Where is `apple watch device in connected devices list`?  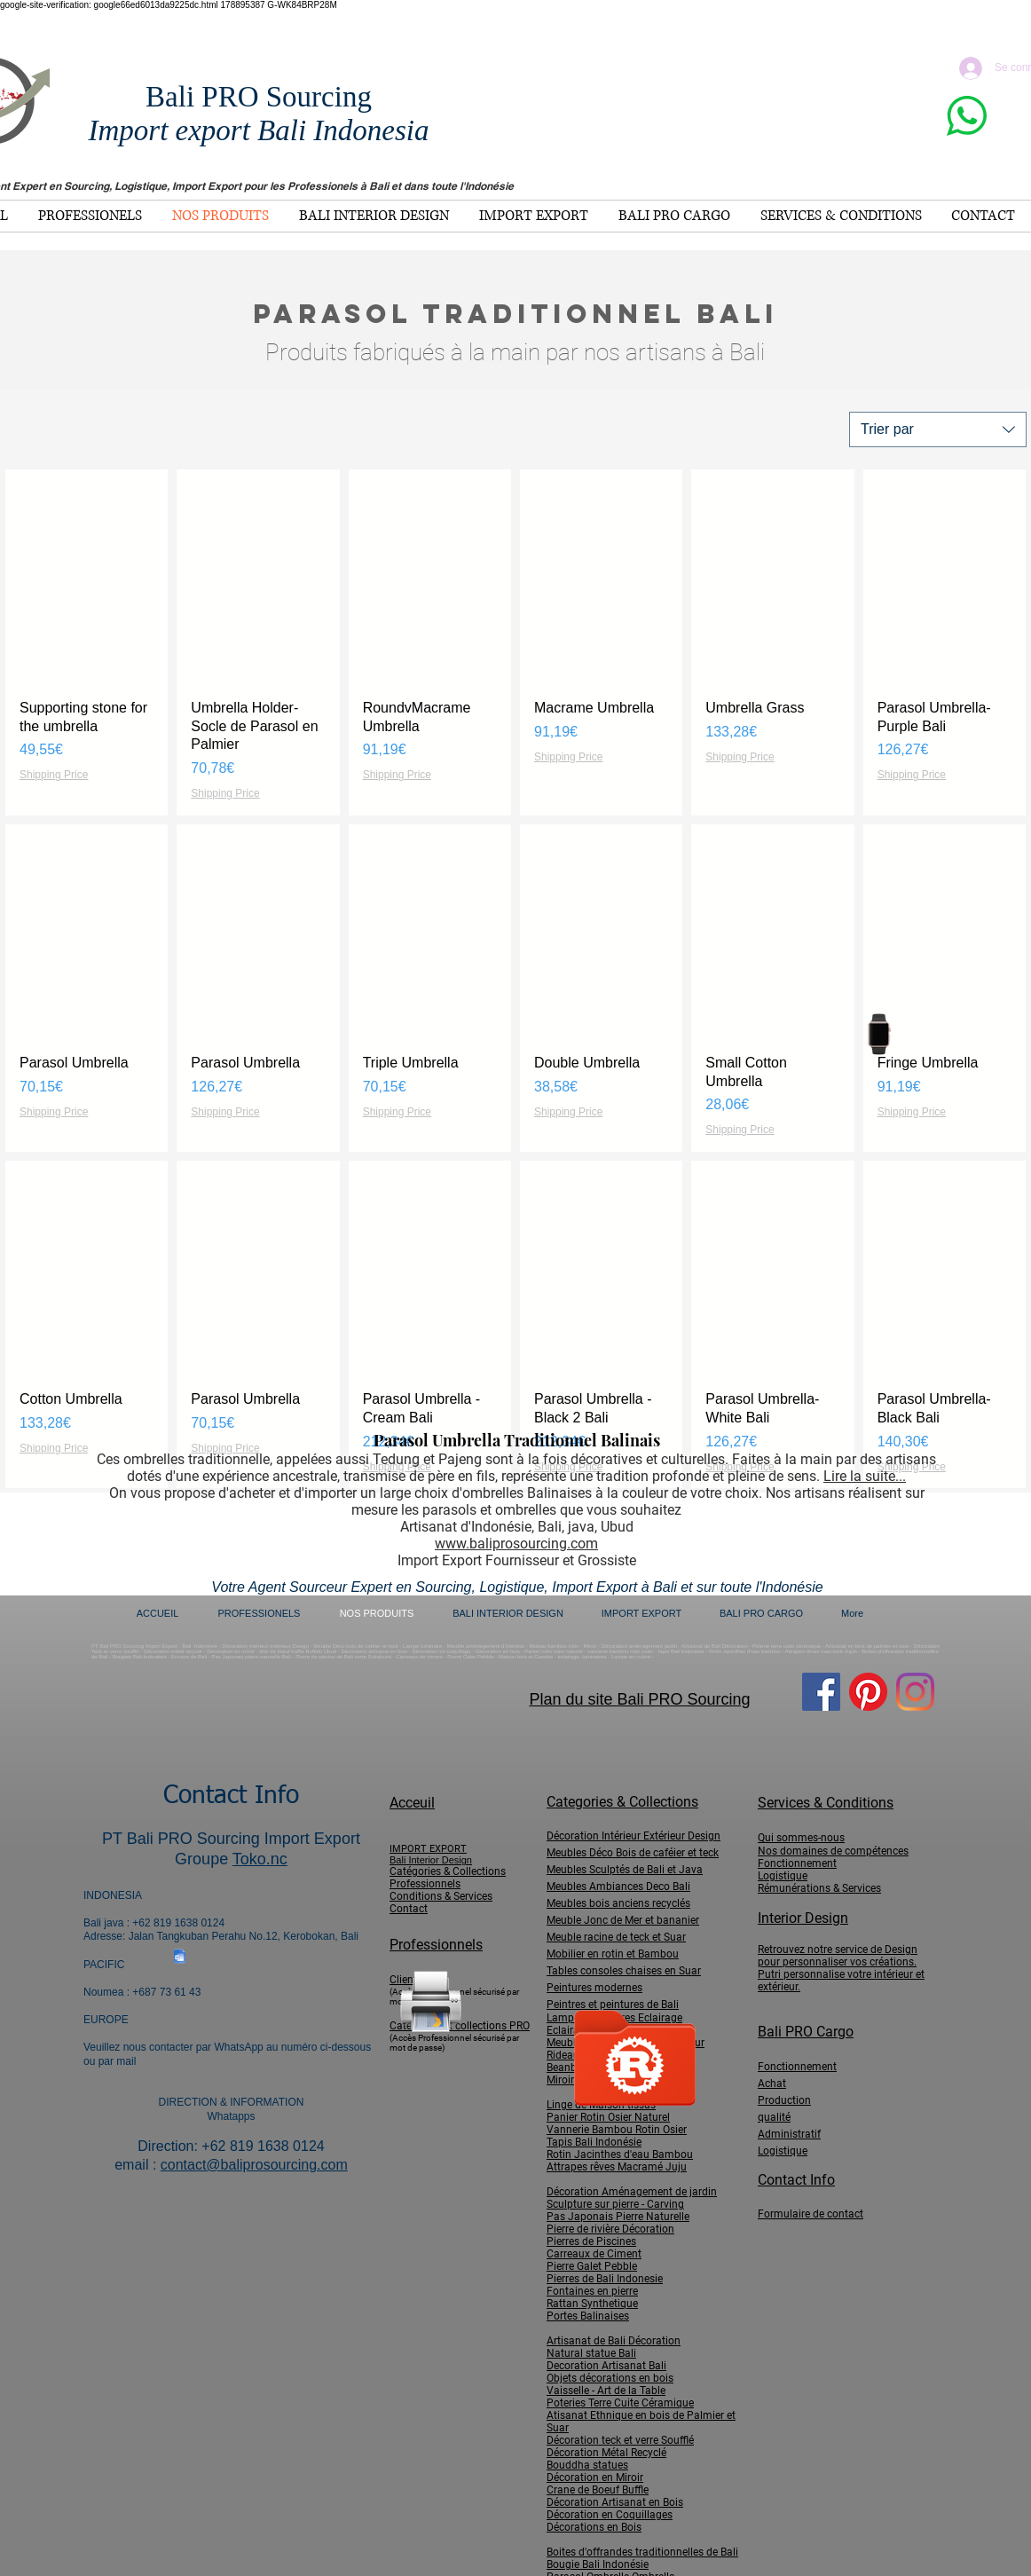 apple watch device in connected devices list is located at coordinates (878, 1034).